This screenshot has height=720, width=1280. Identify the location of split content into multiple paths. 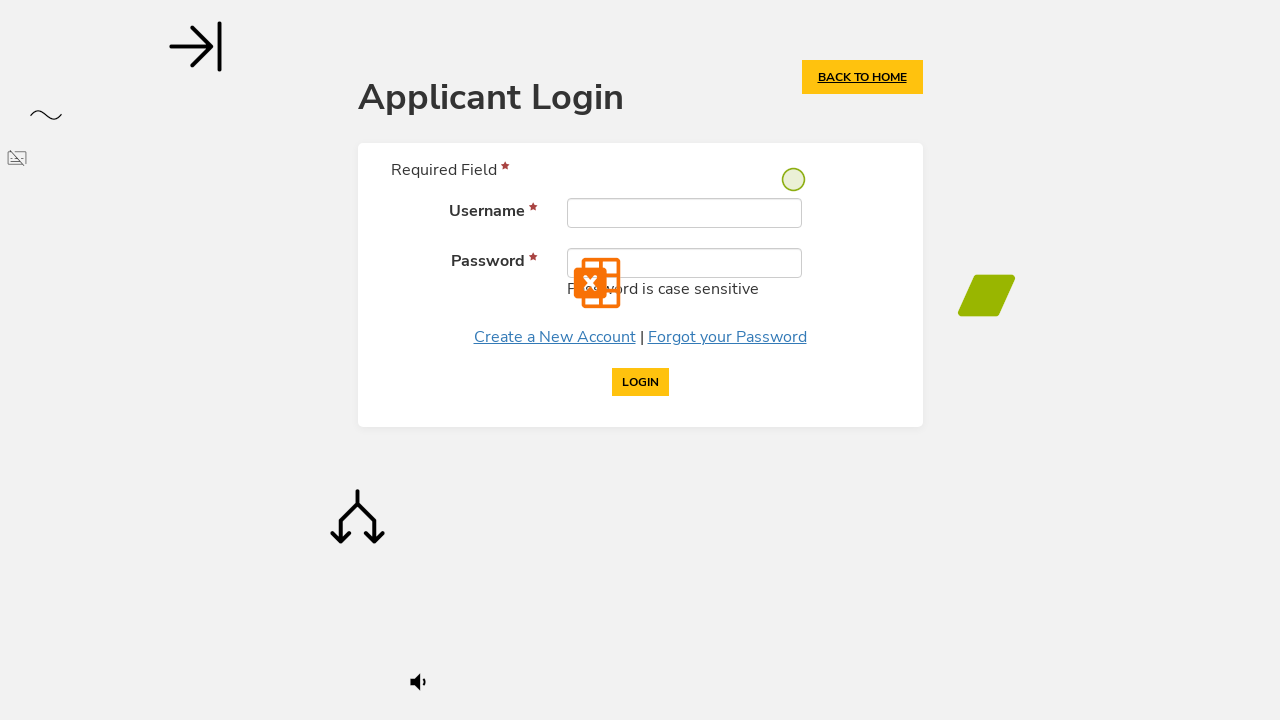
(357, 518).